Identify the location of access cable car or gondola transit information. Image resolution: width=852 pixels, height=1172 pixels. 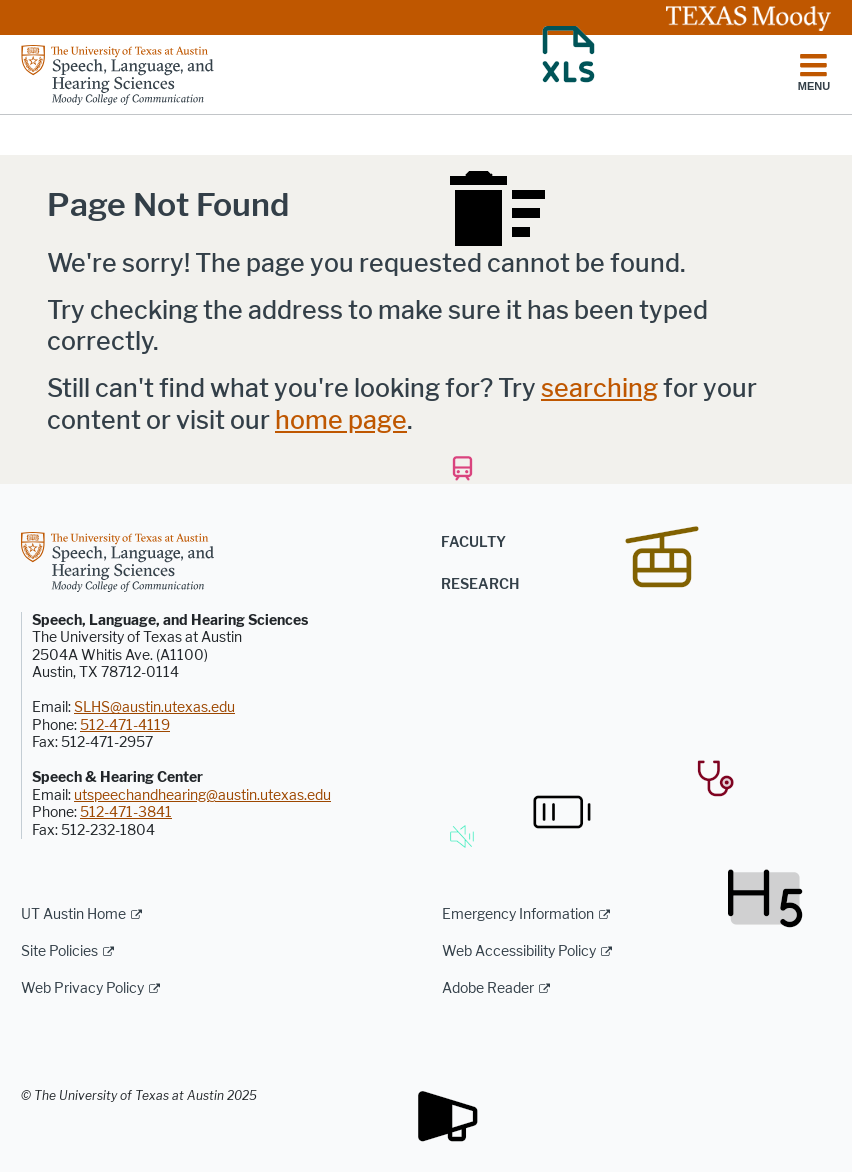
(662, 558).